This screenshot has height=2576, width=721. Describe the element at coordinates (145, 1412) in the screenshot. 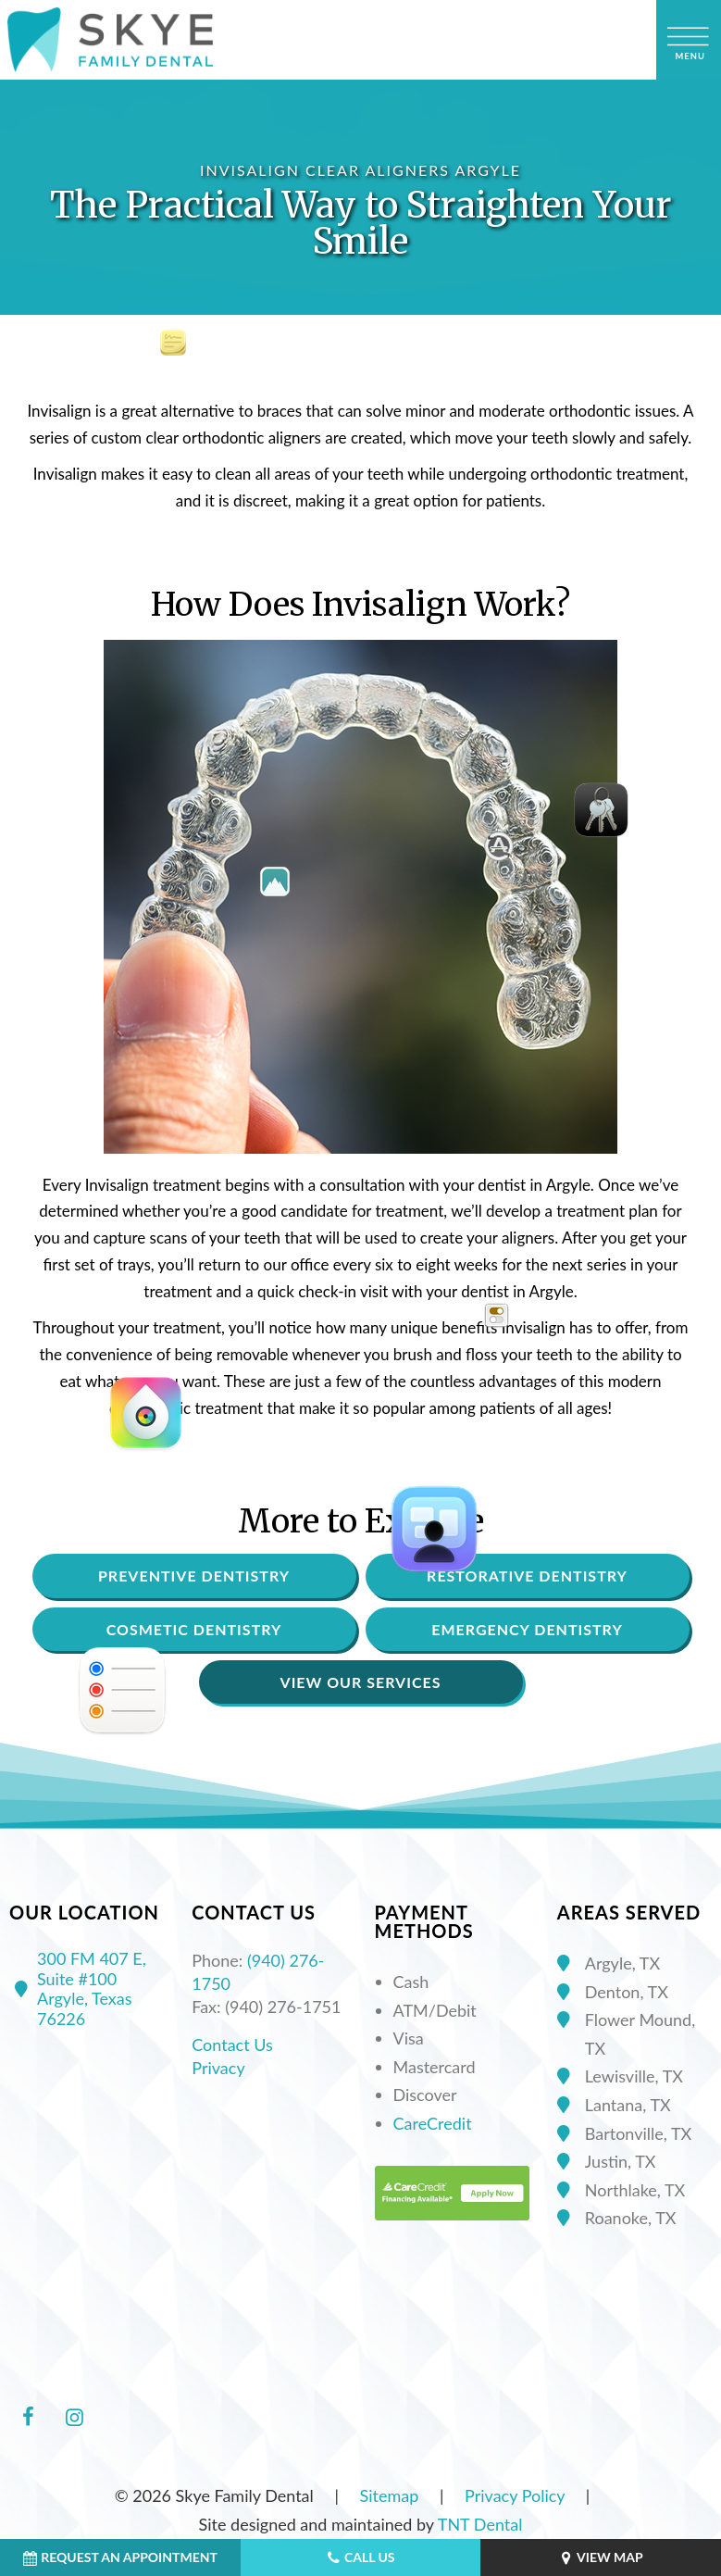

I see `open color preferences settings` at that location.